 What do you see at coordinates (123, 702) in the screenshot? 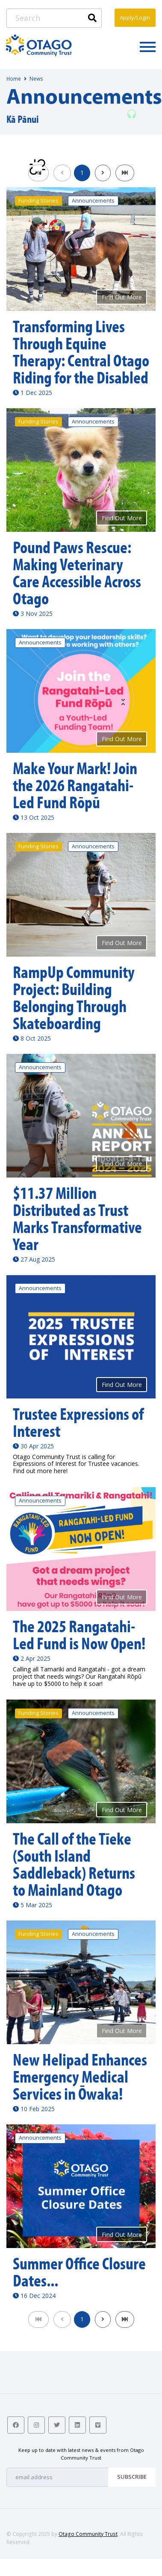
I see `collapse expanded content` at bounding box center [123, 702].